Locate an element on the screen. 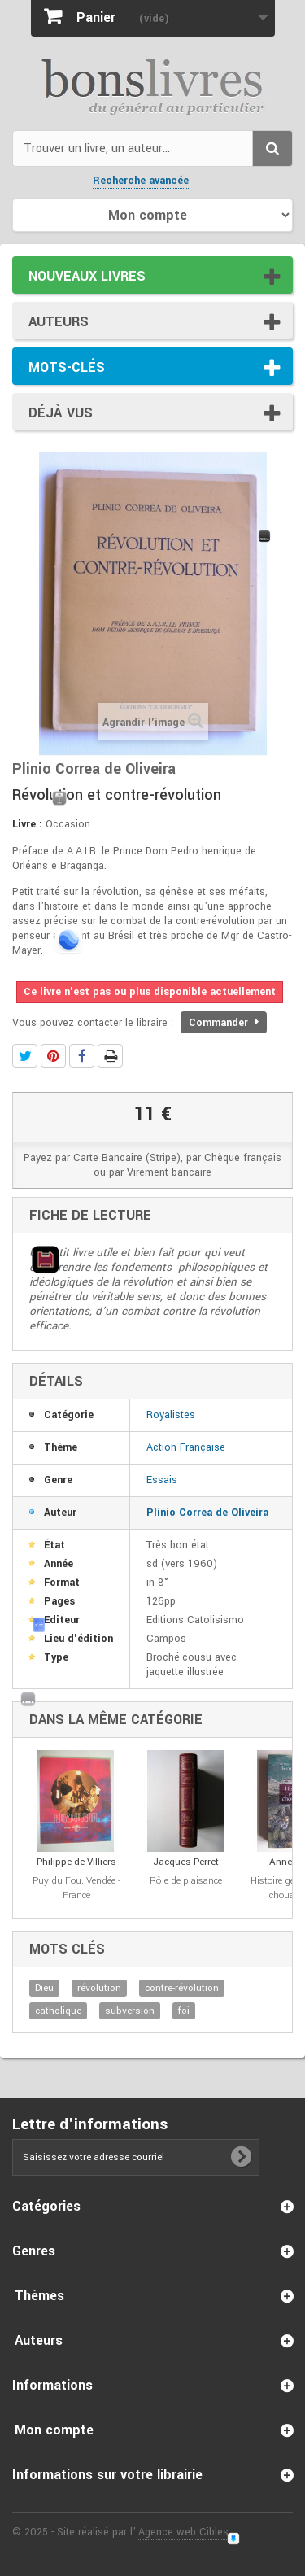  open kget download manager is located at coordinates (233, 2539).